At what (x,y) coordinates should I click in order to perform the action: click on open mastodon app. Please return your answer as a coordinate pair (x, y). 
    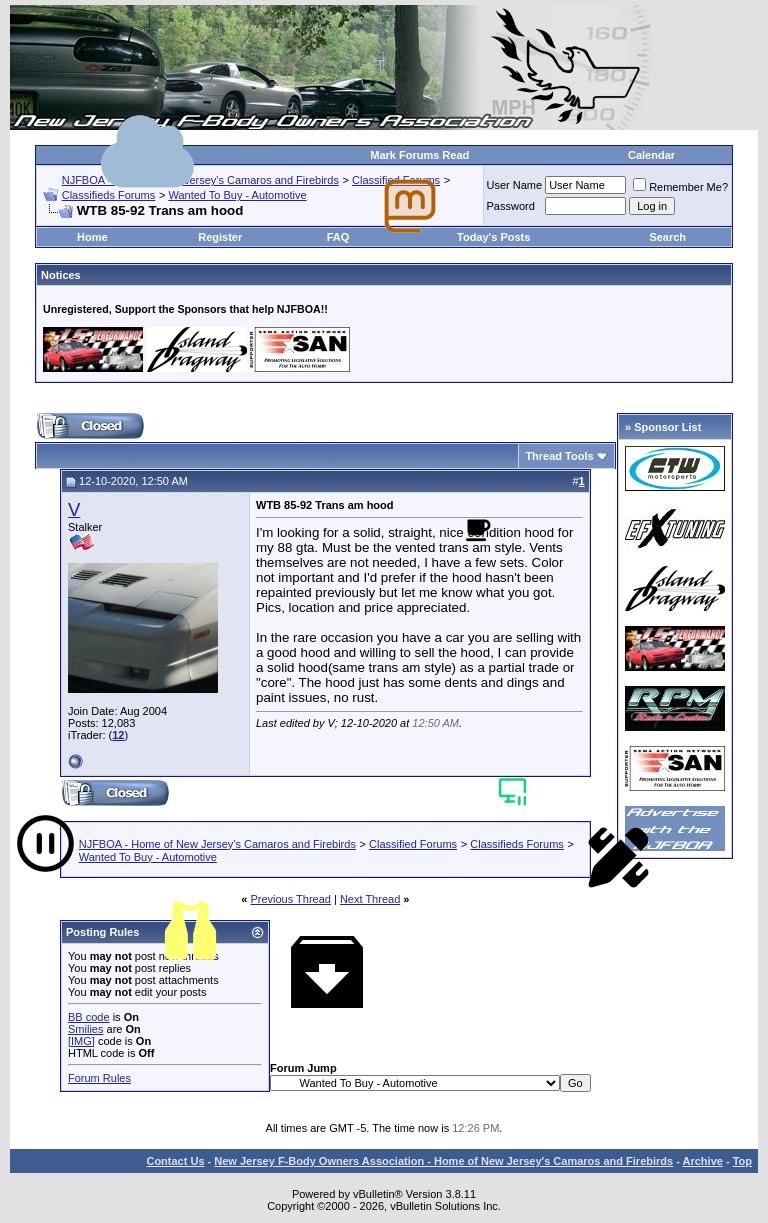
    Looking at the image, I should click on (410, 205).